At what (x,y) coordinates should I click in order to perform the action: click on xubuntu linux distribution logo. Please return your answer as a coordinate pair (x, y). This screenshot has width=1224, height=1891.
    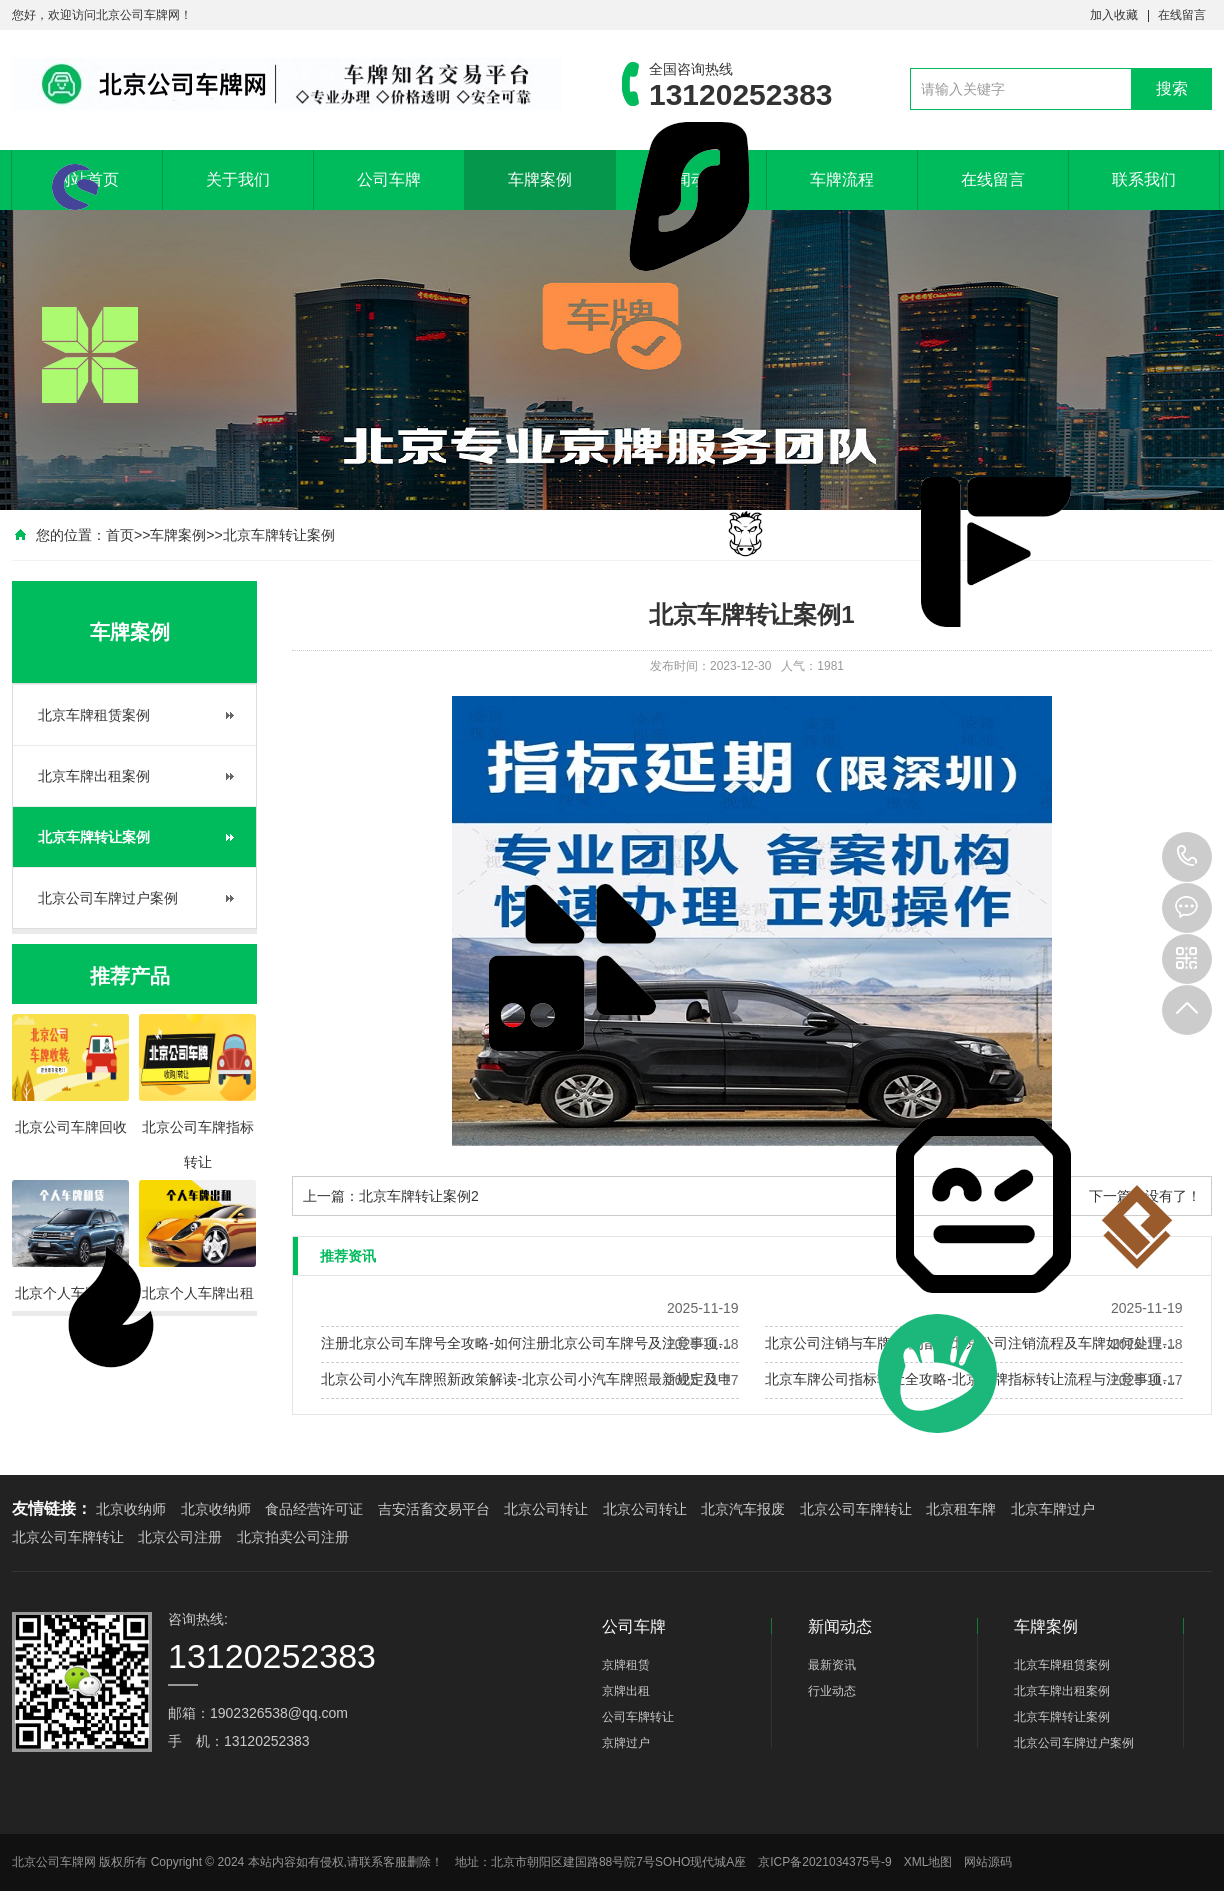
    Looking at the image, I should click on (937, 1373).